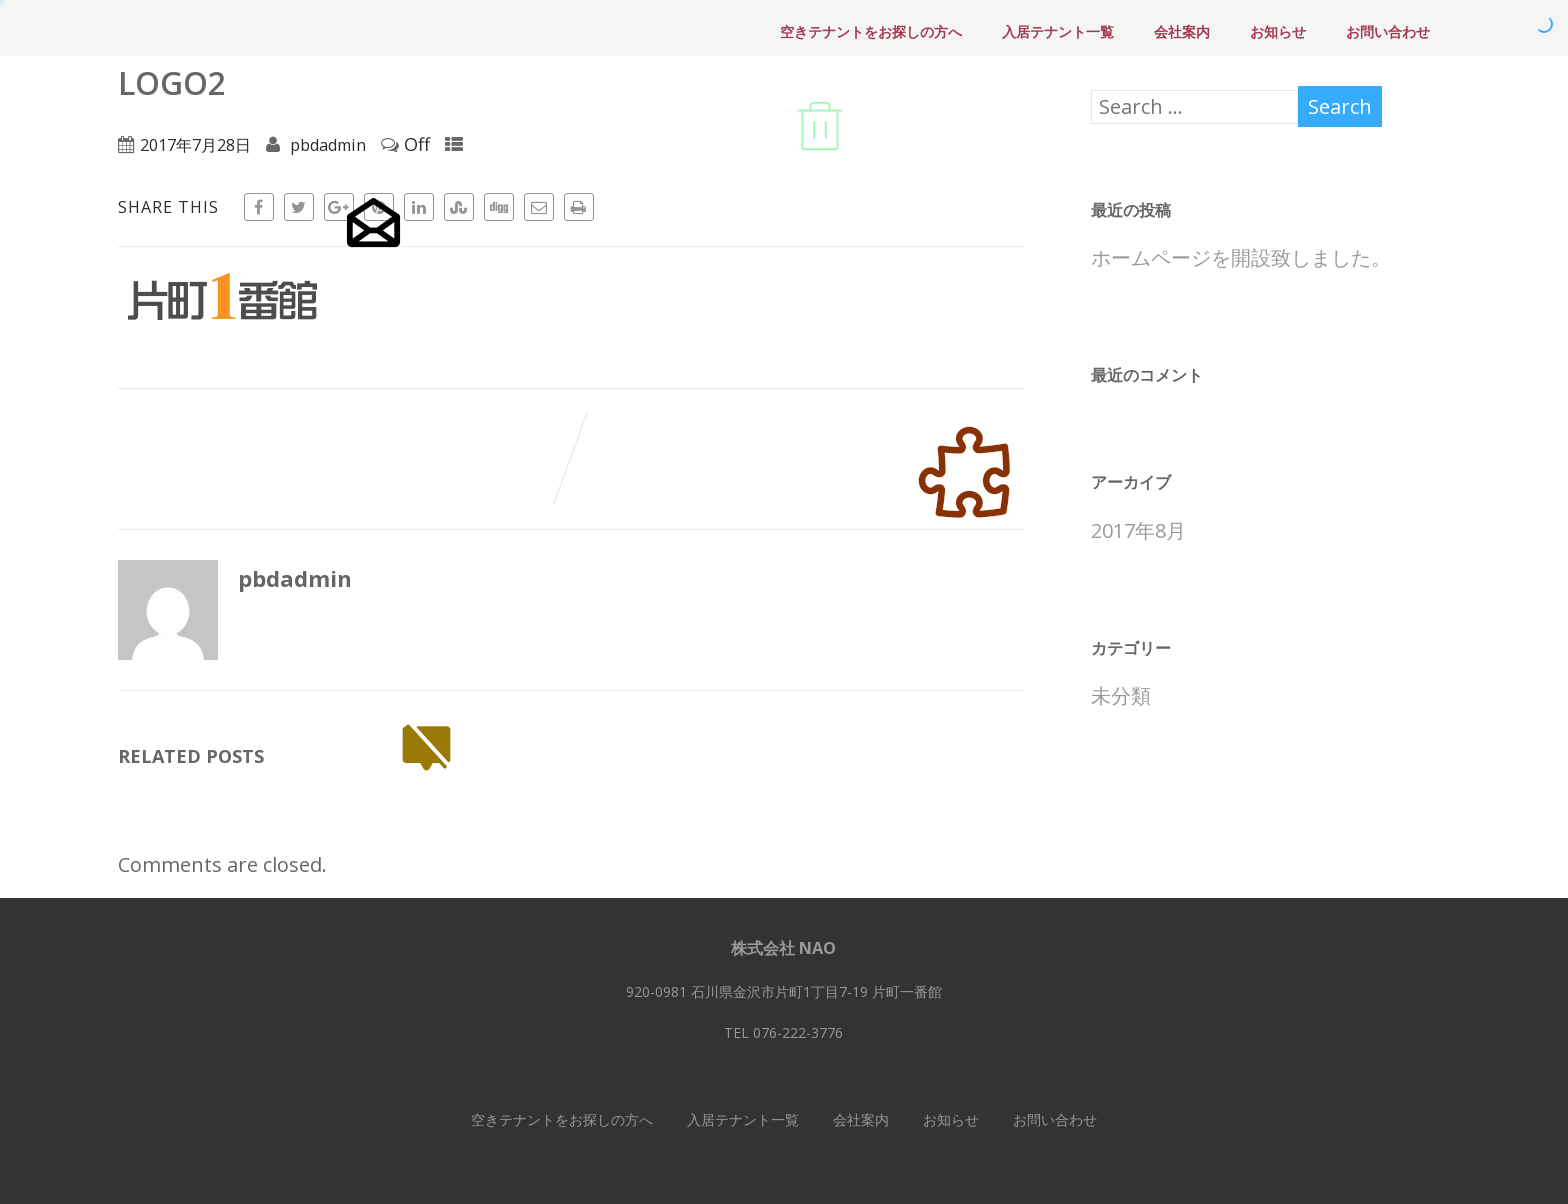 The width and height of the screenshot is (1568, 1204). What do you see at coordinates (966, 474) in the screenshot?
I see `access plugins or extensions` at bounding box center [966, 474].